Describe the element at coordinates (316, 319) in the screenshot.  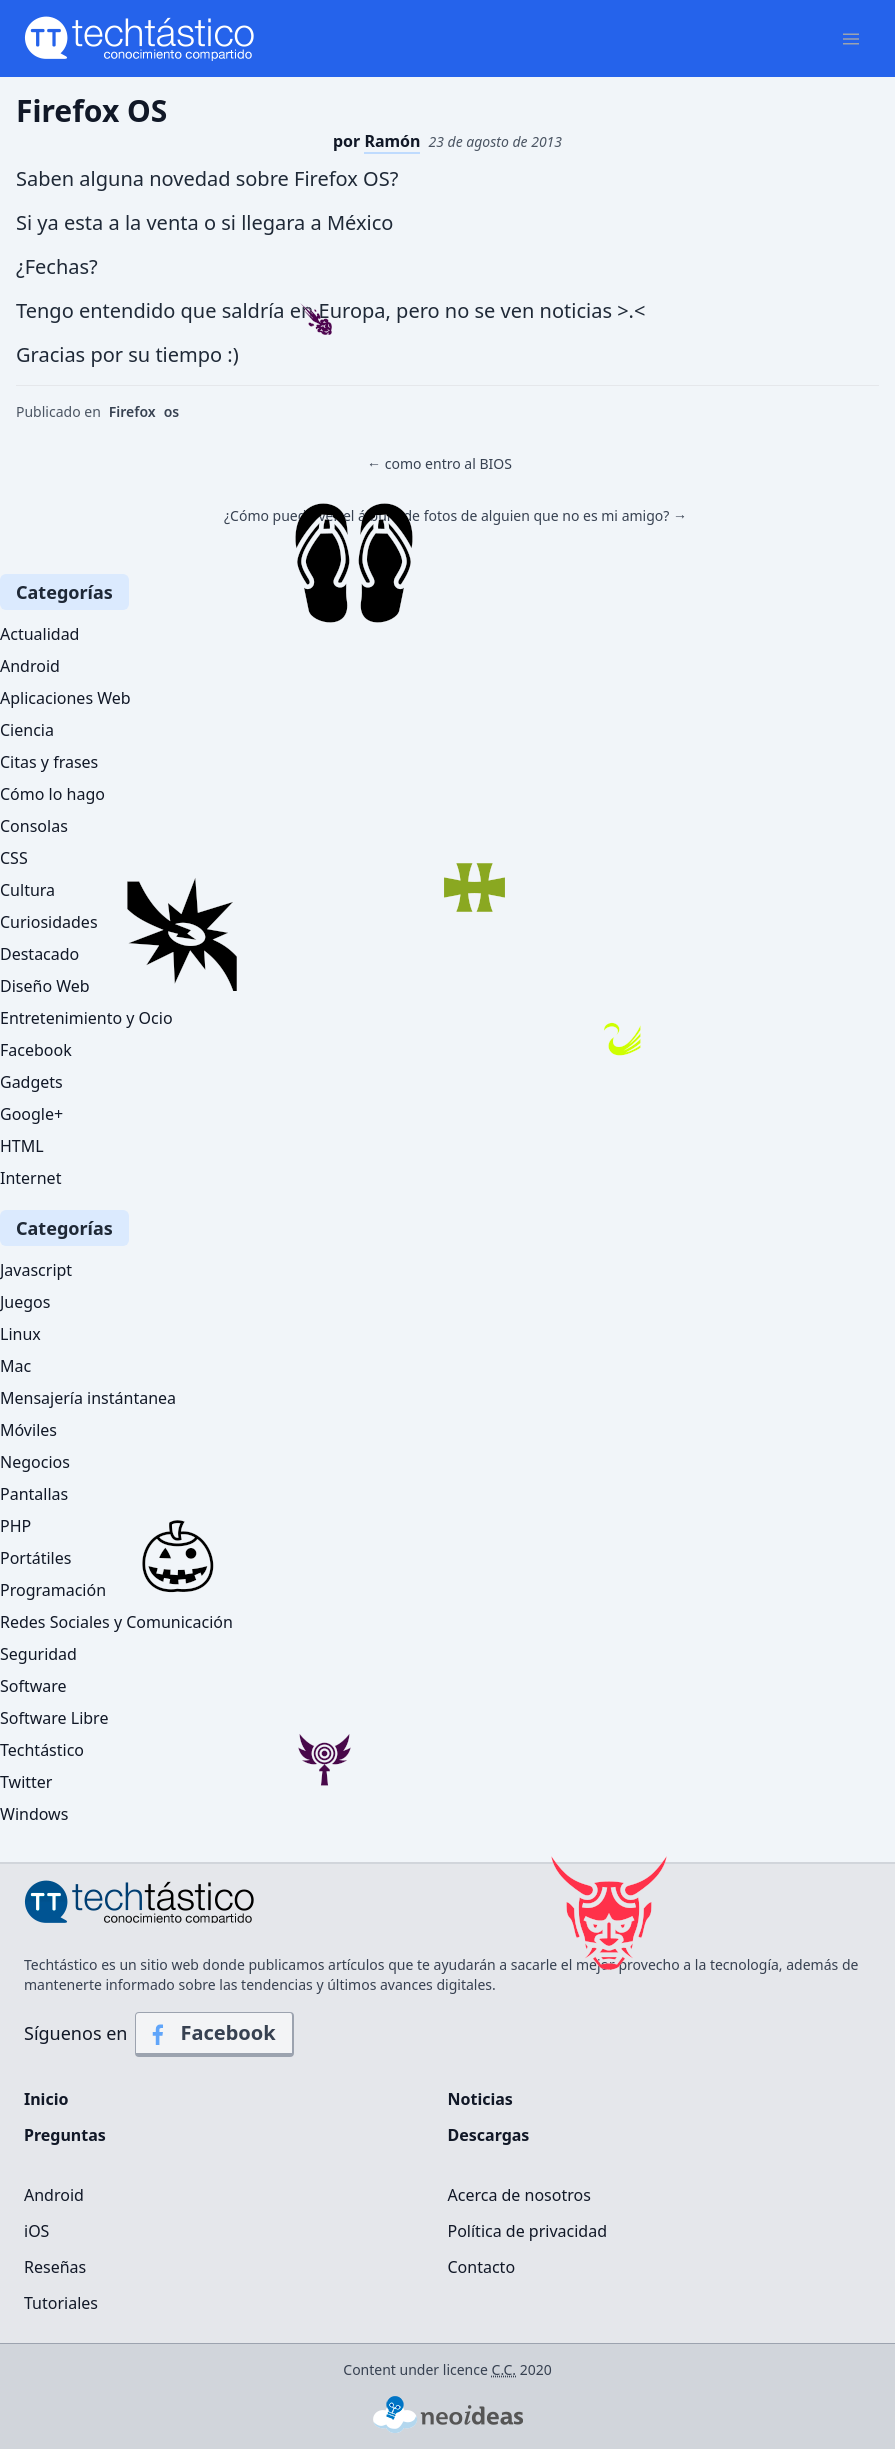
I see `activate steam or vapor ability` at that location.